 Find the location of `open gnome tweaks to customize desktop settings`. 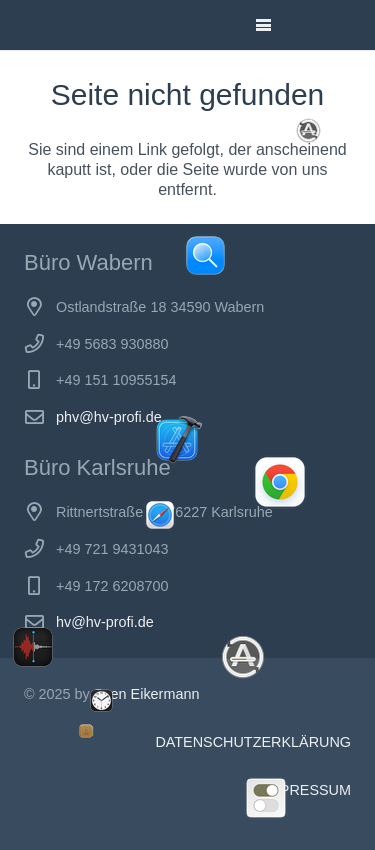

open gnome tweaks to customize desktop settings is located at coordinates (266, 798).